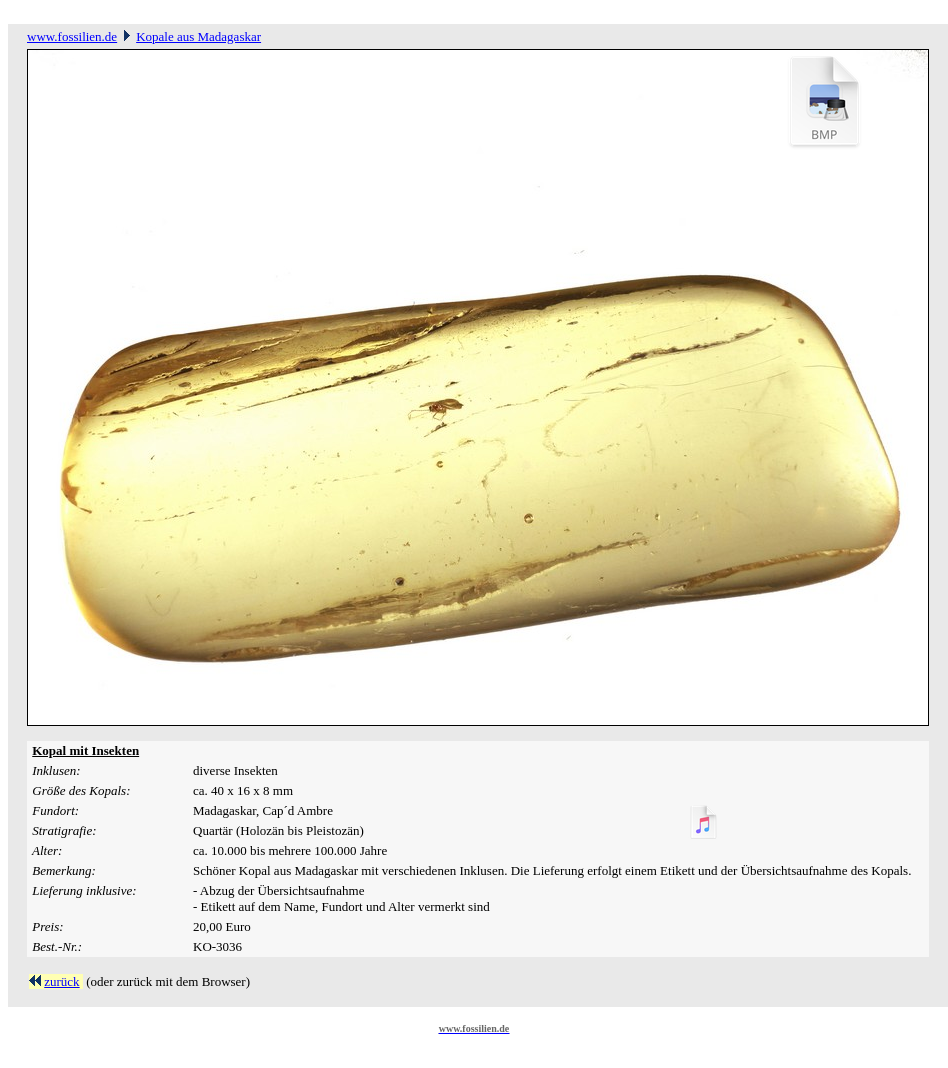 Image resolution: width=948 pixels, height=1068 pixels. What do you see at coordinates (824, 102) in the screenshot?
I see `a BMP image file` at bounding box center [824, 102].